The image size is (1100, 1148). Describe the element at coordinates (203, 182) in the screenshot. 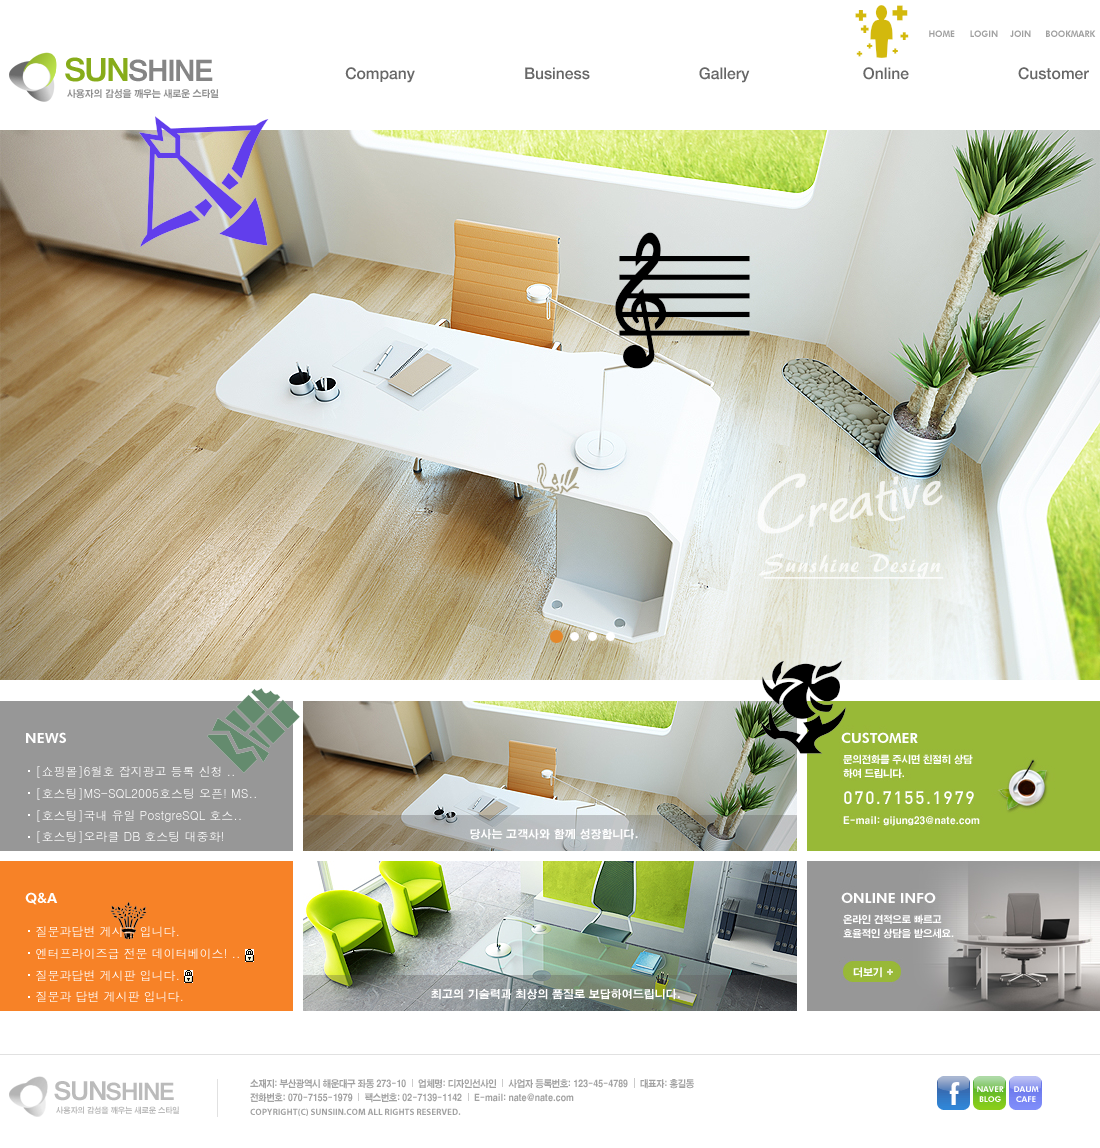

I see `equip ranged weapon` at that location.